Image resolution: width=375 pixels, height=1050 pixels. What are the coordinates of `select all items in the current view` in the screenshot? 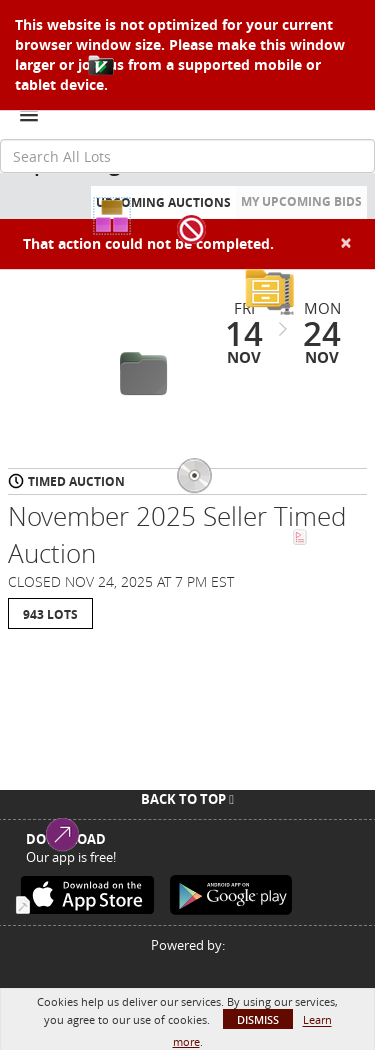 It's located at (112, 216).